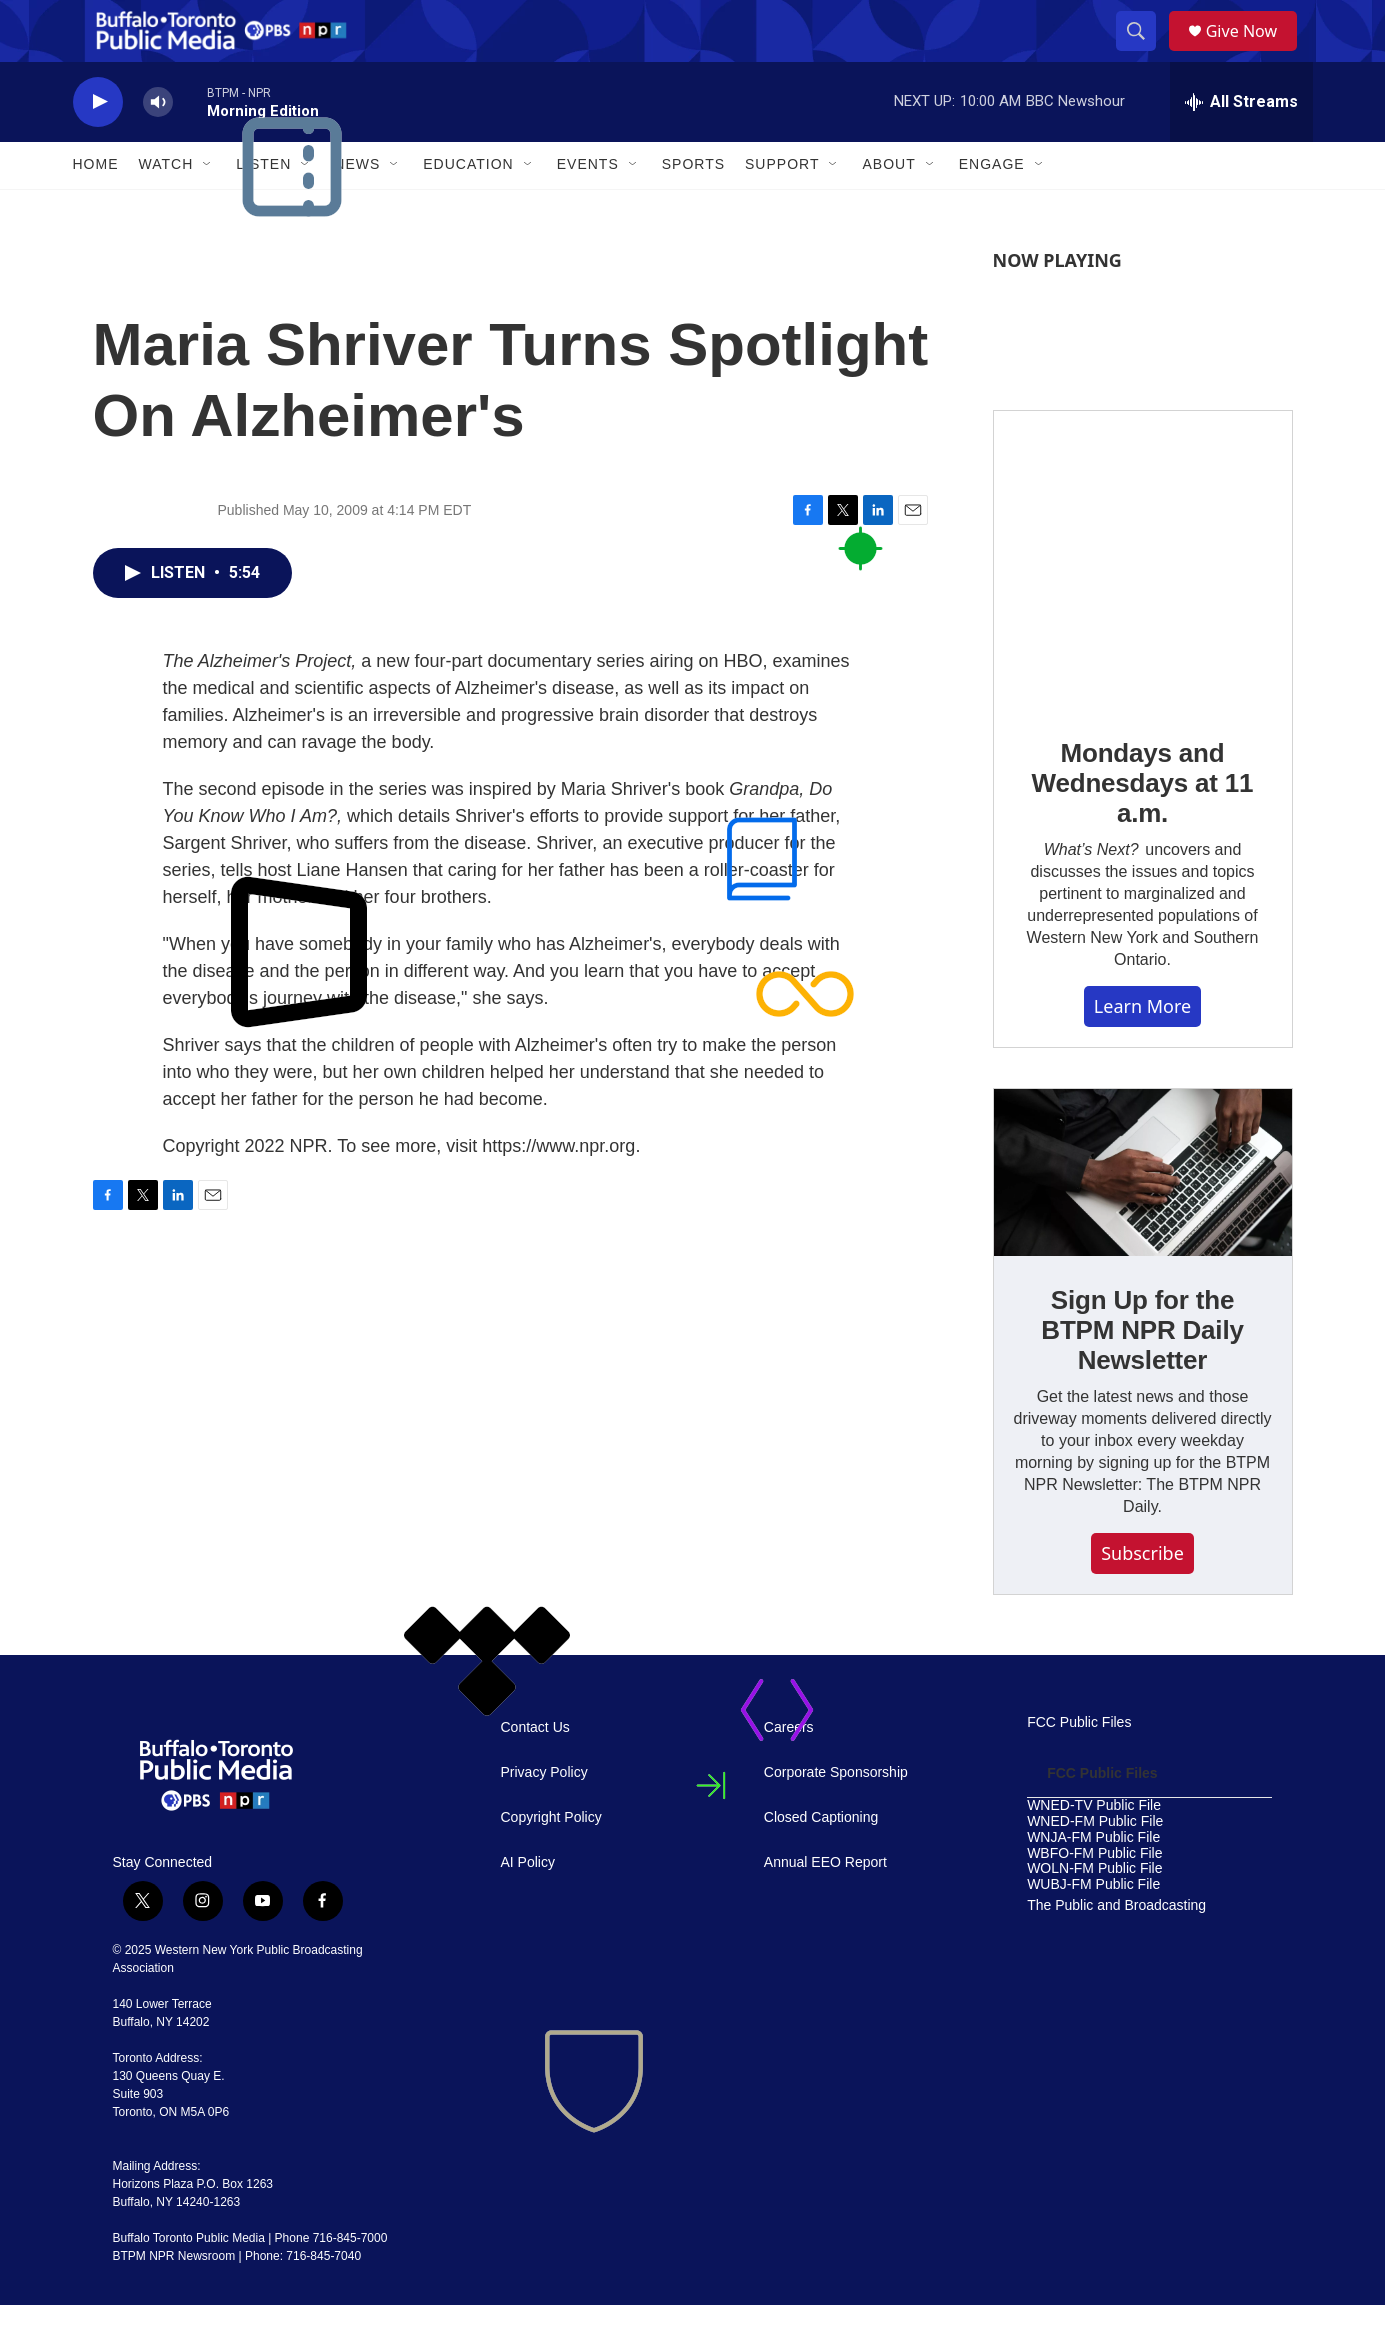 Image resolution: width=1385 pixels, height=2348 pixels. Describe the element at coordinates (292, 167) in the screenshot. I see `toggle right sidebar panel off` at that location.